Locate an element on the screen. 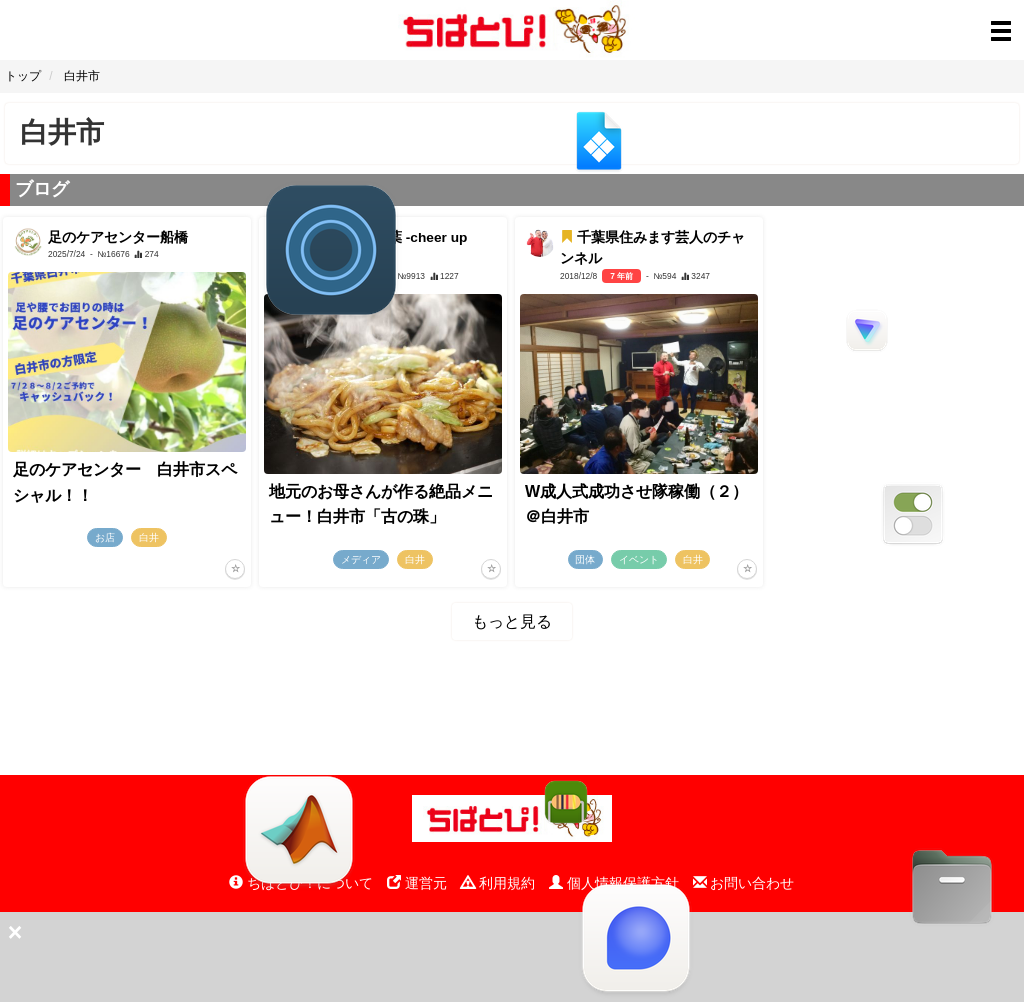  open MATLAB application is located at coordinates (299, 830).